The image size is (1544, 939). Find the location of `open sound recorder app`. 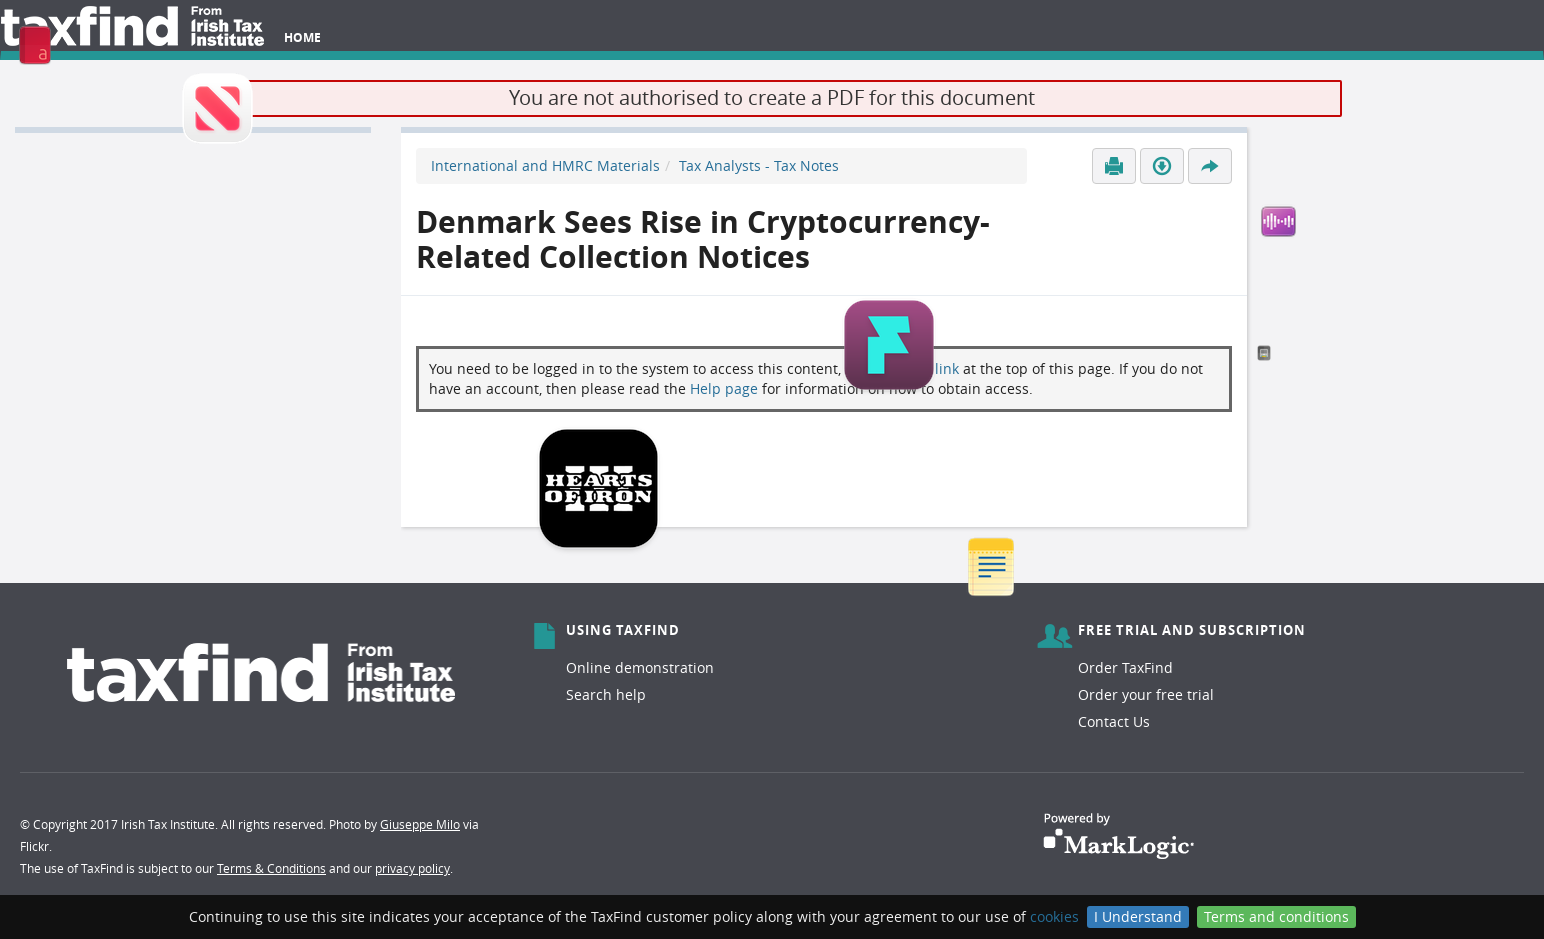

open sound recorder app is located at coordinates (1278, 221).